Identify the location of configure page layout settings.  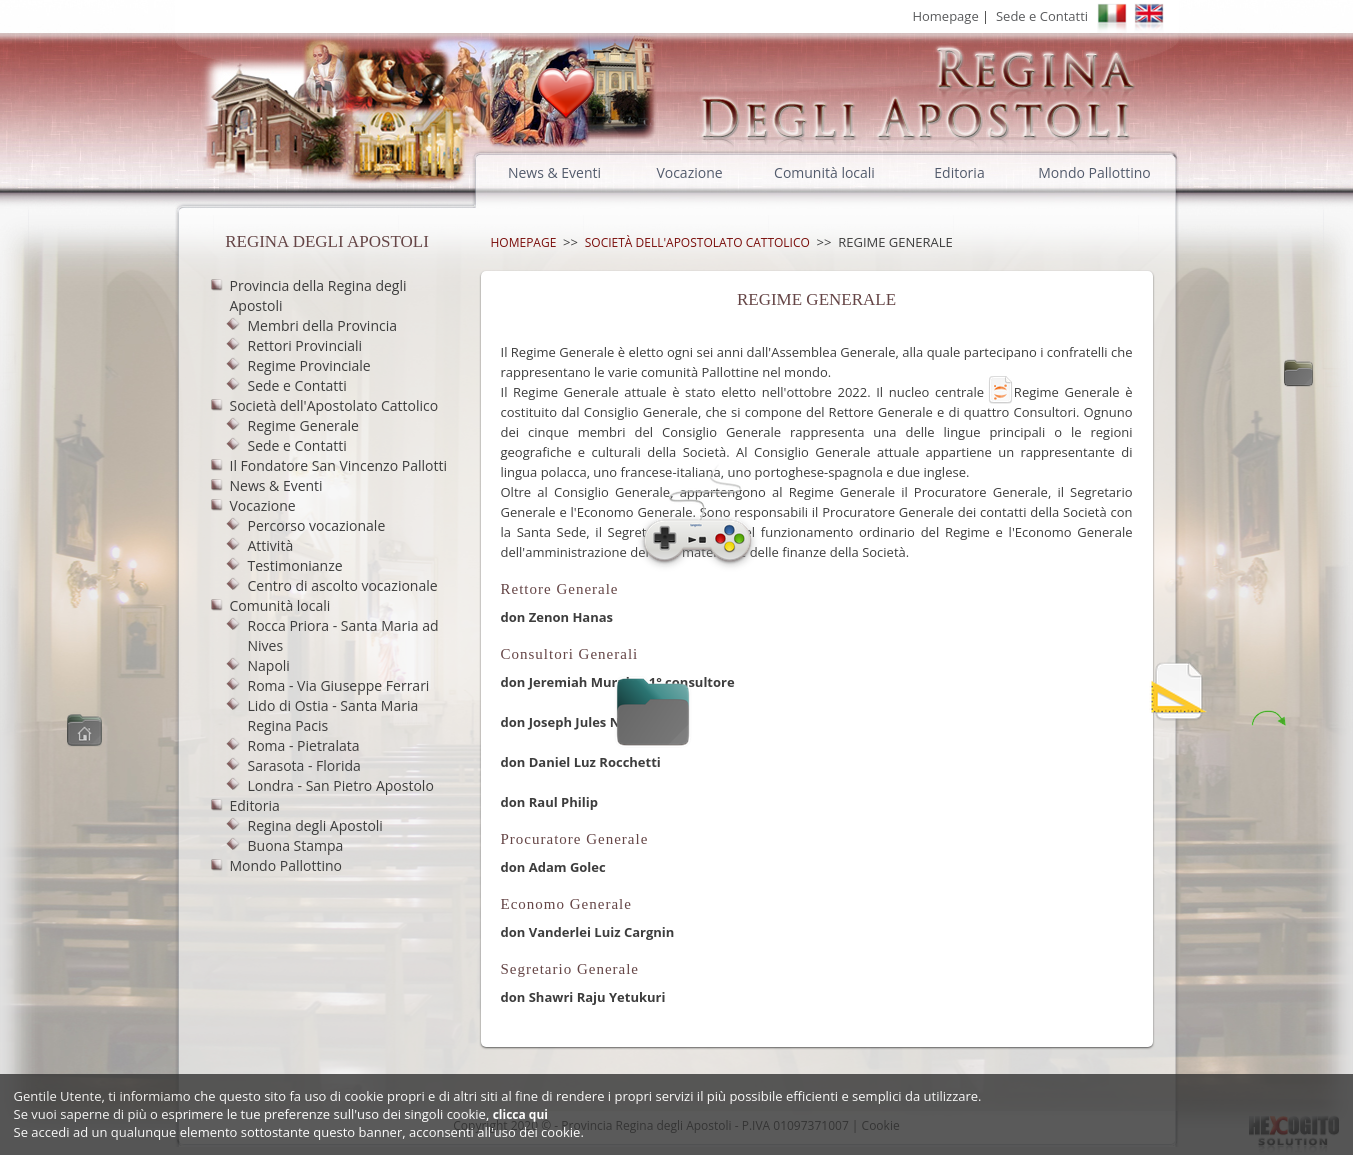
(1179, 691).